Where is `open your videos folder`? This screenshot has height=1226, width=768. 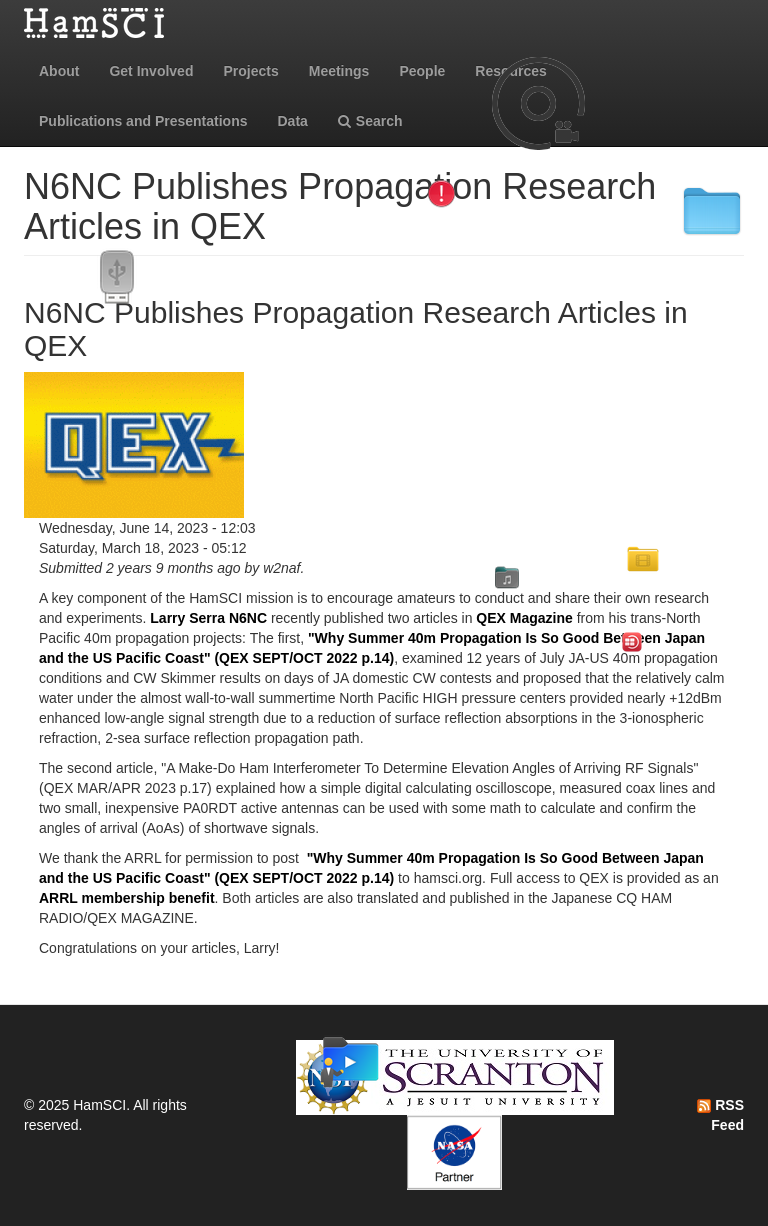
open your videos folder is located at coordinates (643, 559).